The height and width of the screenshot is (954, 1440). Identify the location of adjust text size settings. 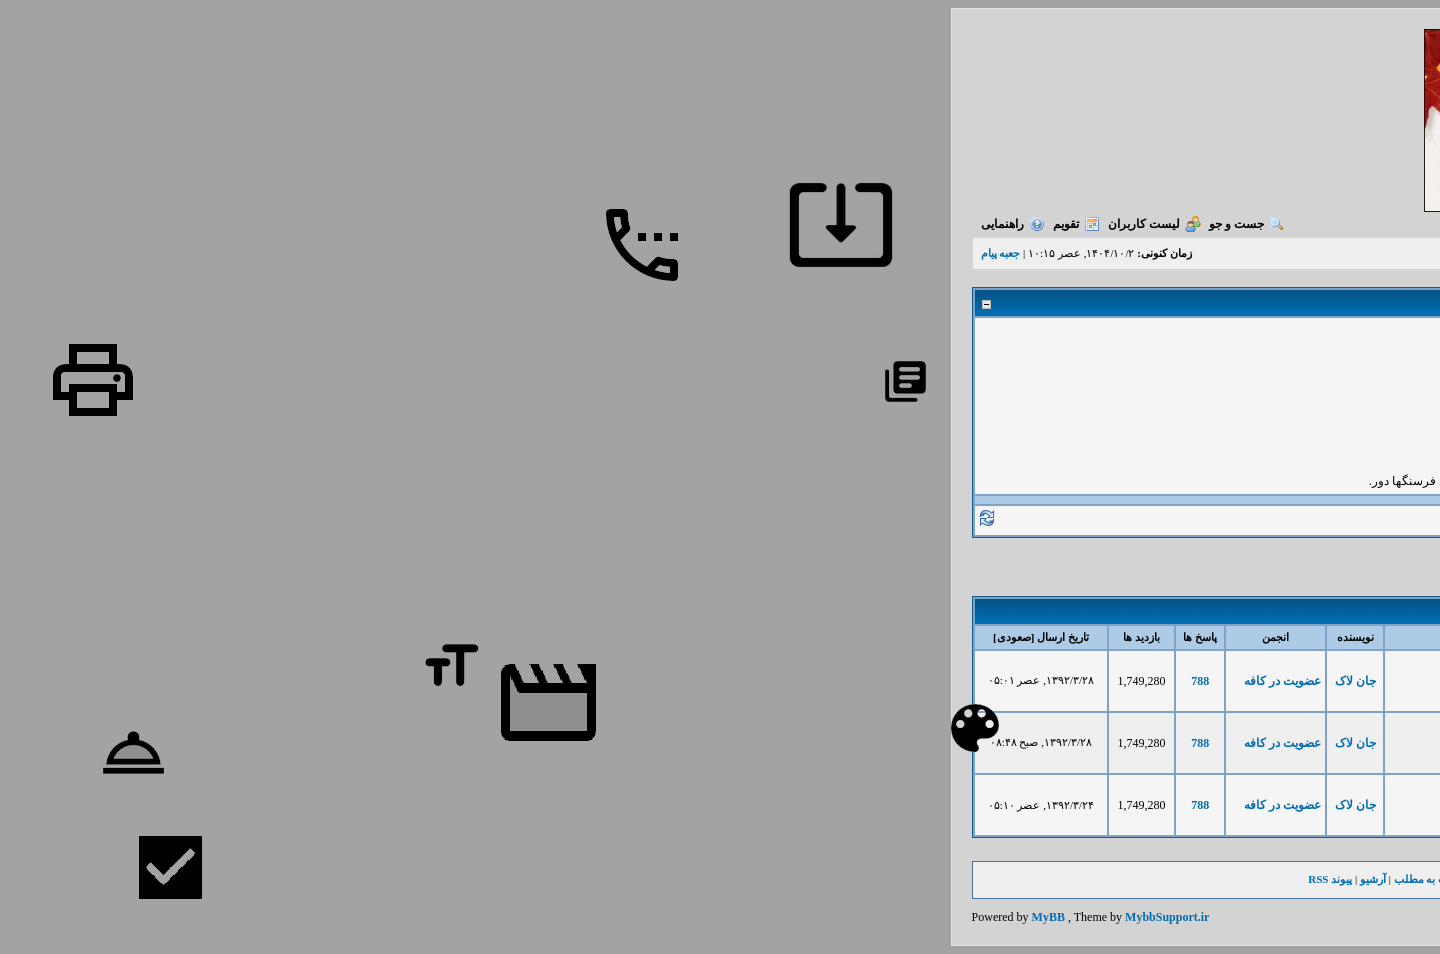
(450, 666).